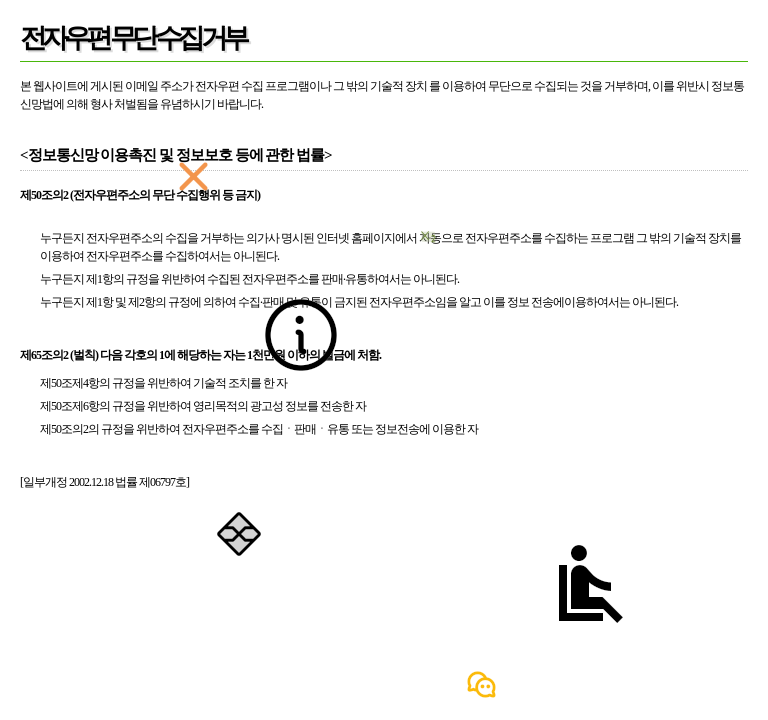 Image resolution: width=768 pixels, height=720 pixels. I want to click on view more information or details, so click(301, 335).